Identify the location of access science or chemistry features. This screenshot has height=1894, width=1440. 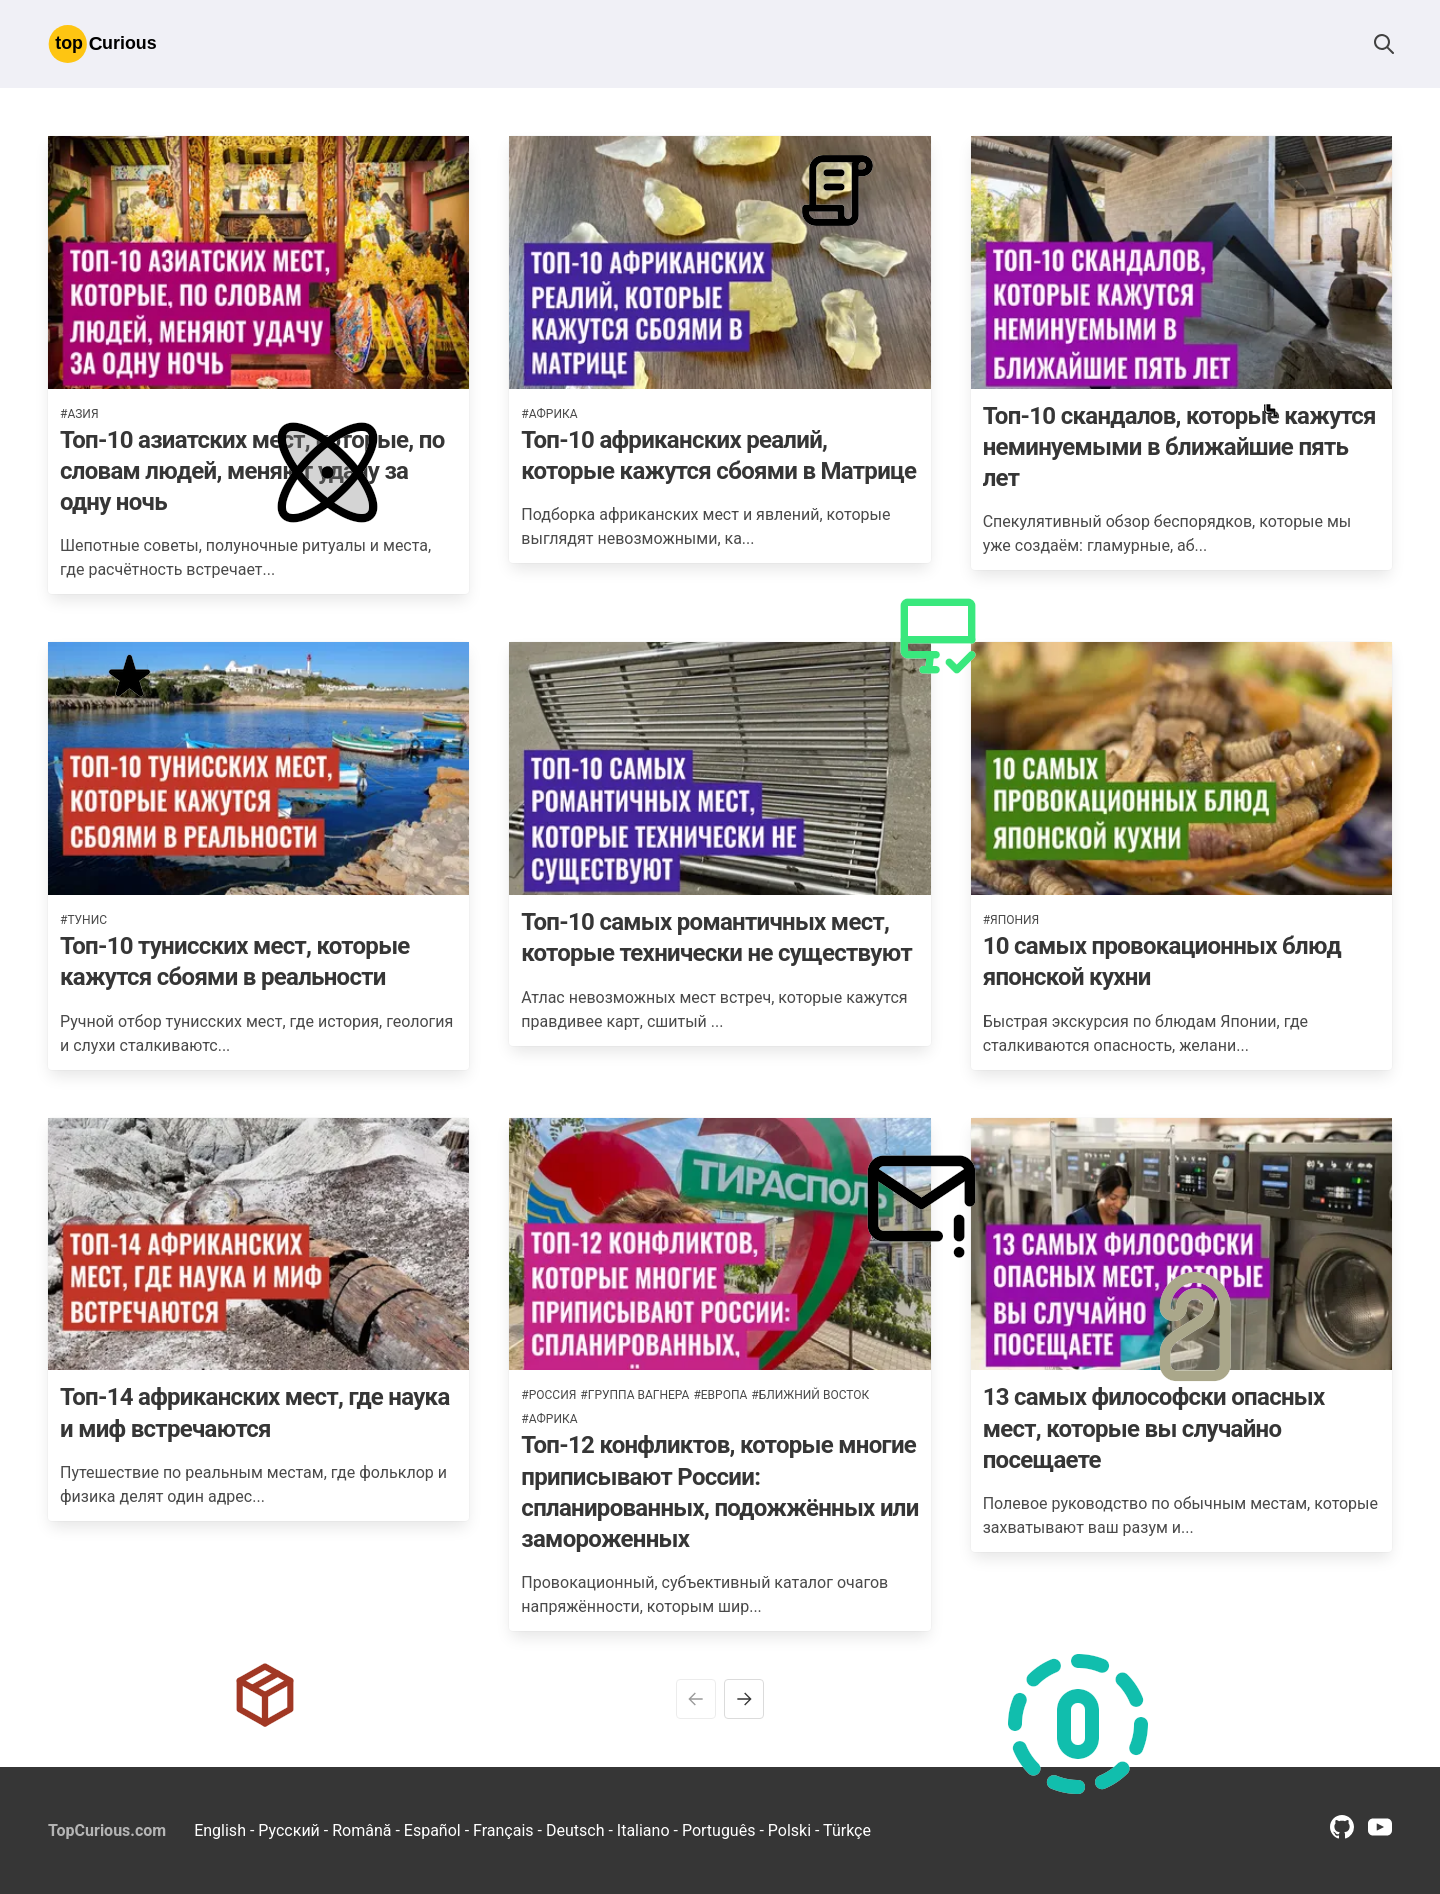
(327, 472).